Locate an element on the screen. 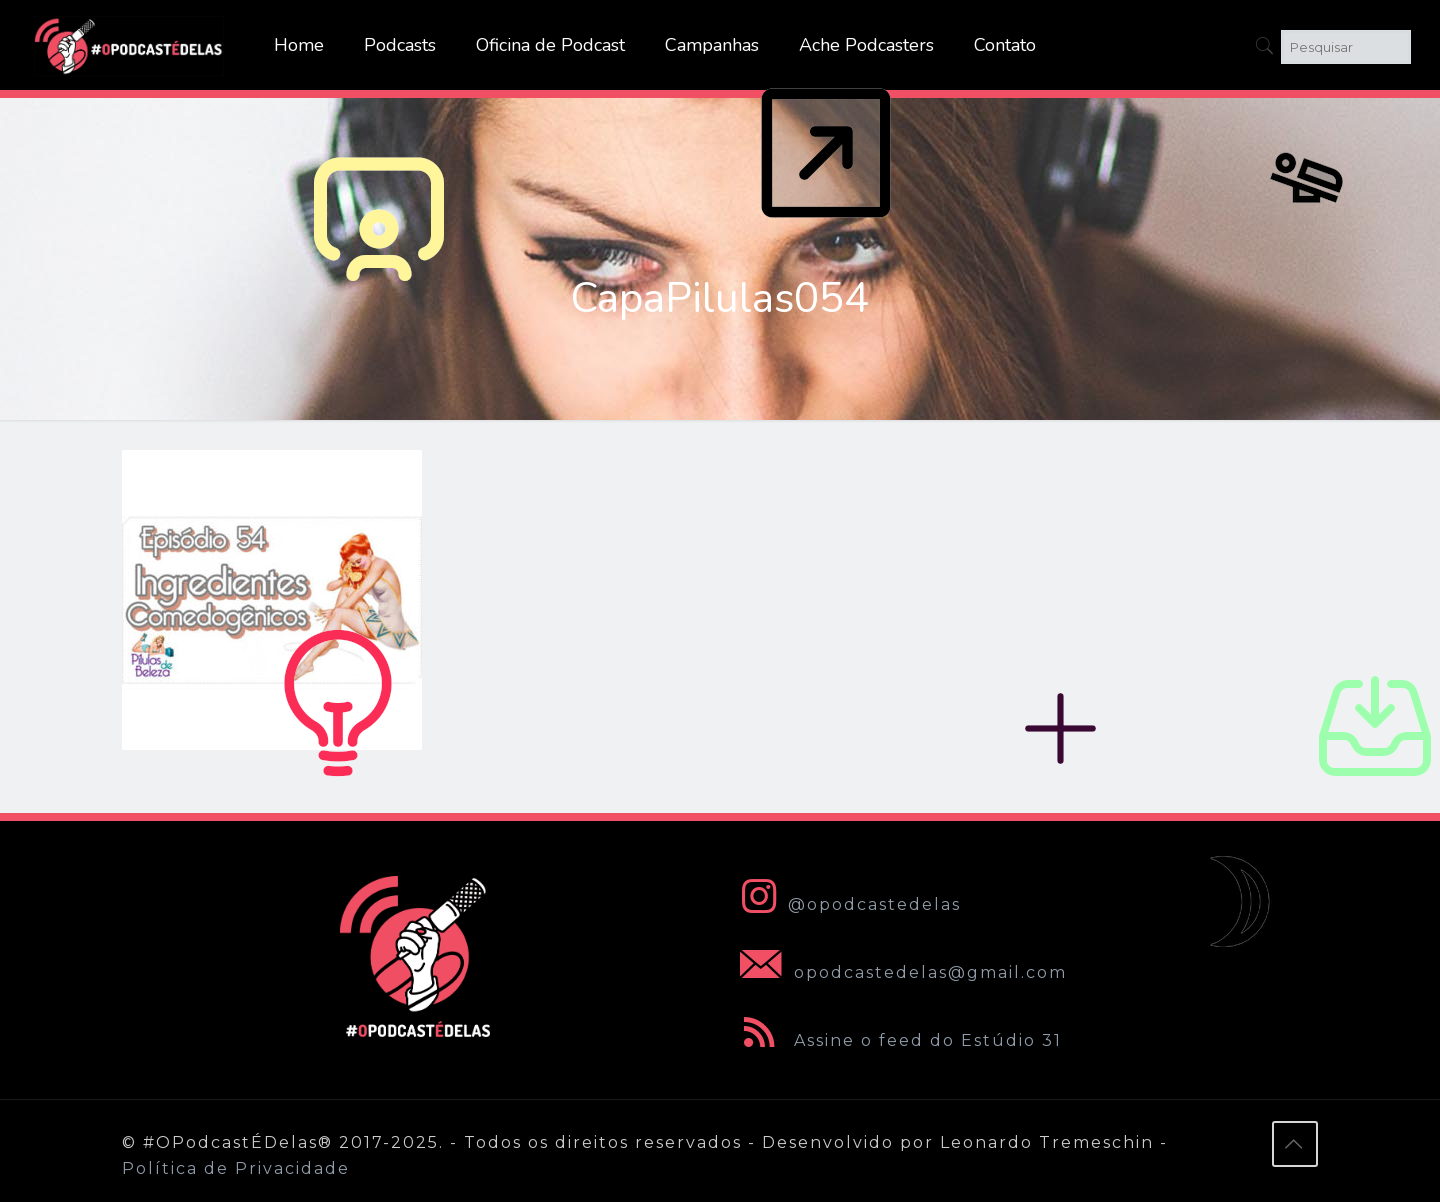  view user's screen or monitor activity is located at coordinates (379, 216).